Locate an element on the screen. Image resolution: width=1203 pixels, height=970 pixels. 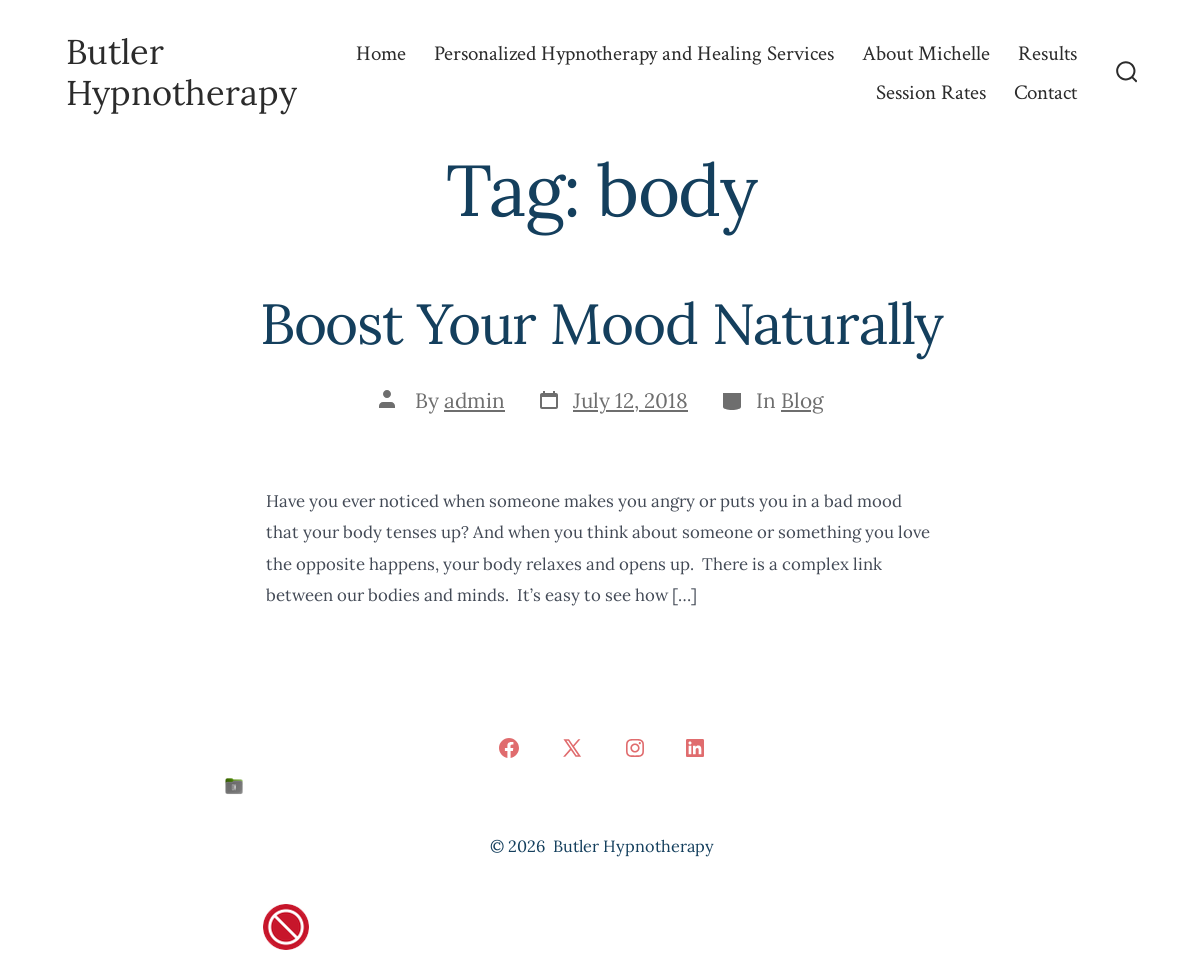
delete or remove selected item is located at coordinates (286, 927).